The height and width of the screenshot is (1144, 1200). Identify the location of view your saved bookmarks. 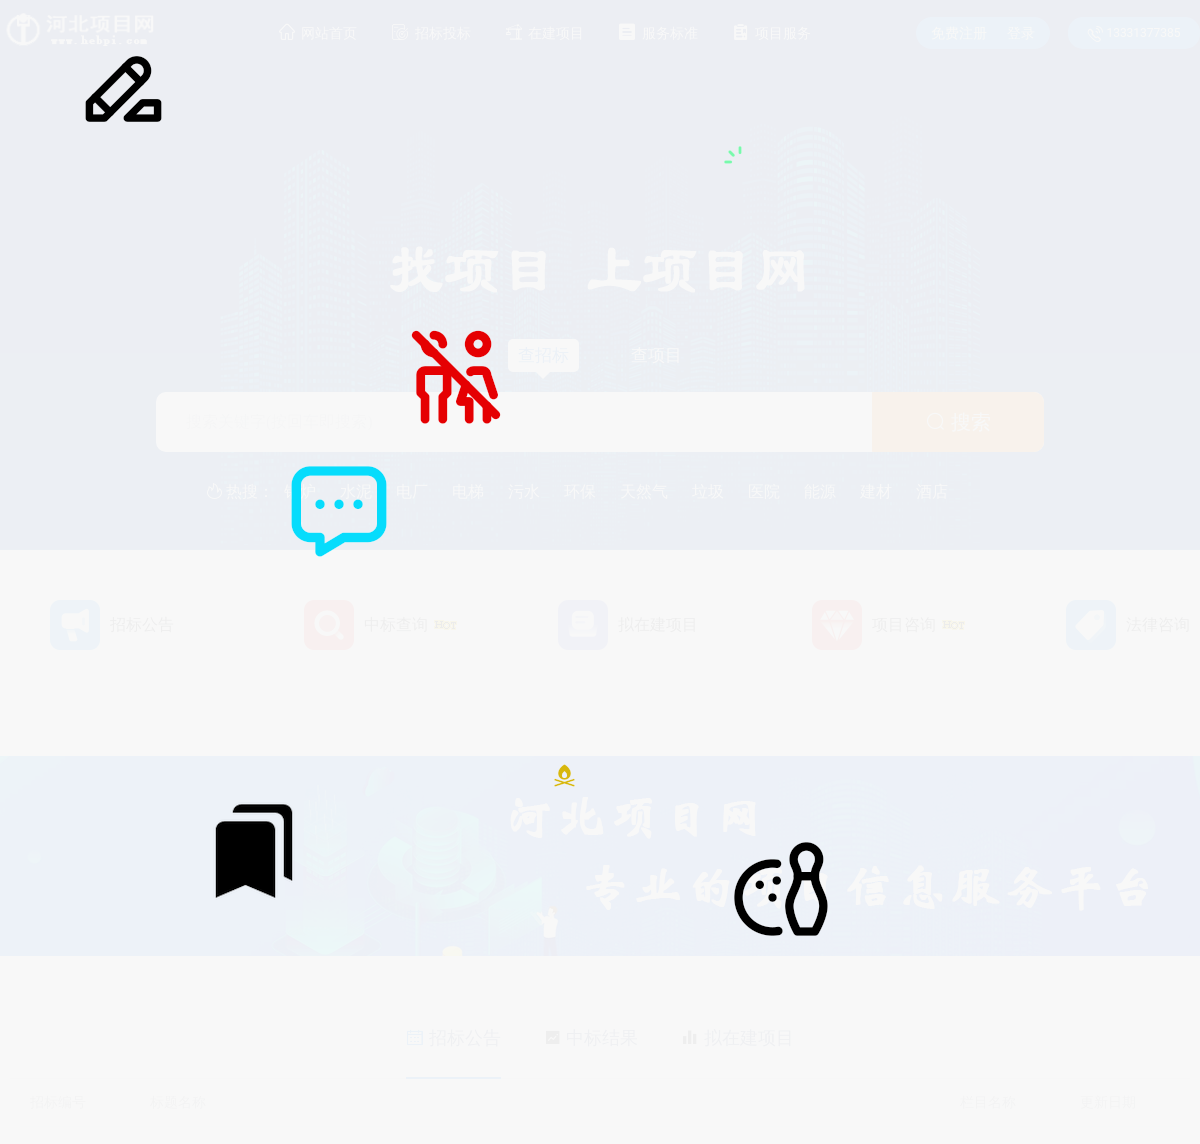
(254, 851).